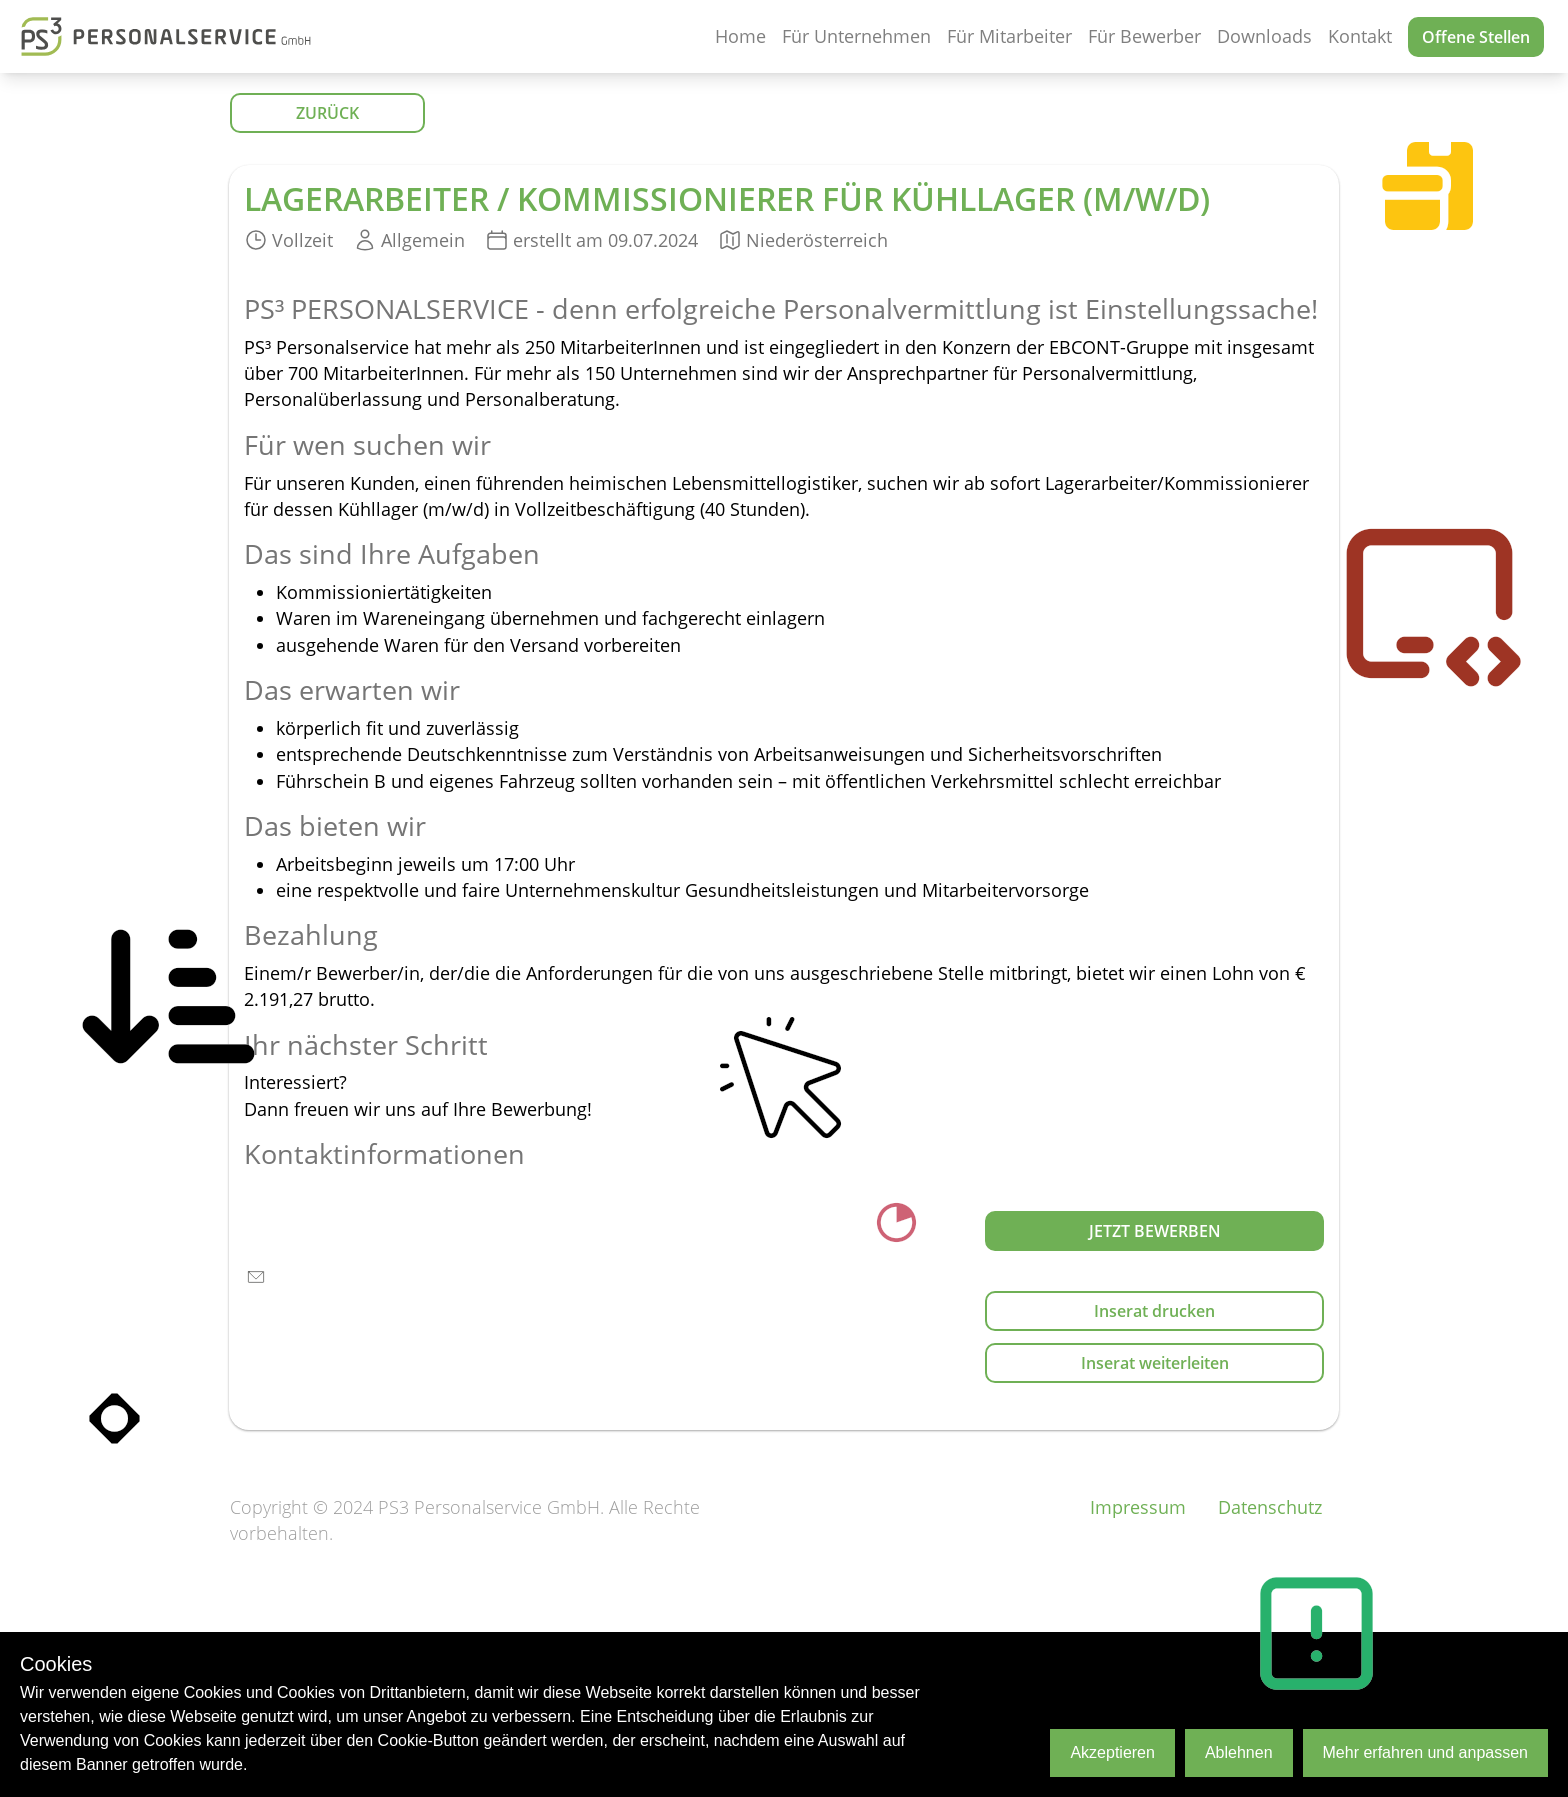 The image size is (1568, 1797). What do you see at coordinates (896, 1222) in the screenshot?
I see `indicates 20% progress or completion` at bounding box center [896, 1222].